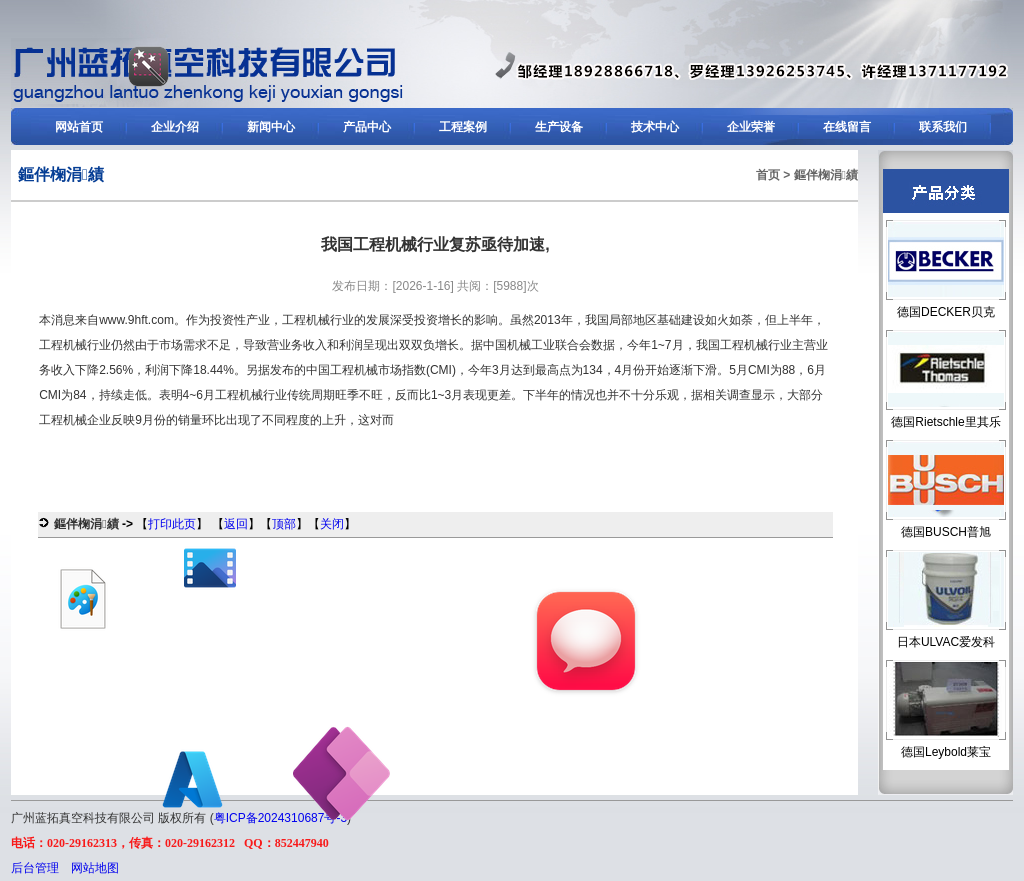  What do you see at coordinates (341, 773) in the screenshot?
I see `open Microsoft Power Apps` at bounding box center [341, 773].